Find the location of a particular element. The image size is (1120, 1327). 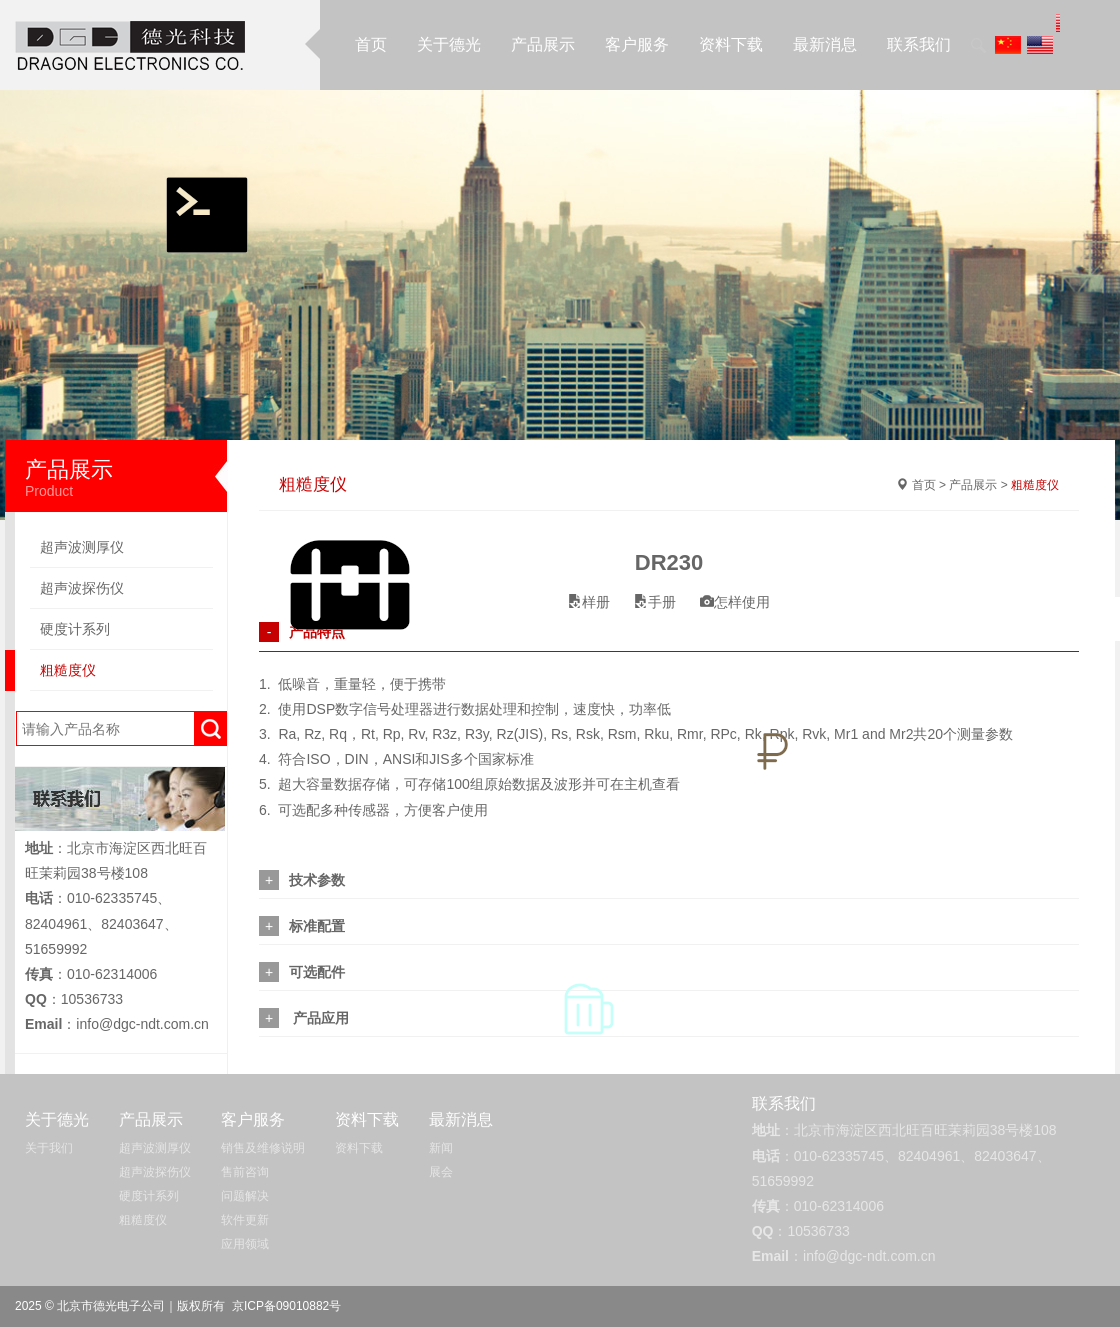

access your rewards or collectibles is located at coordinates (350, 587).